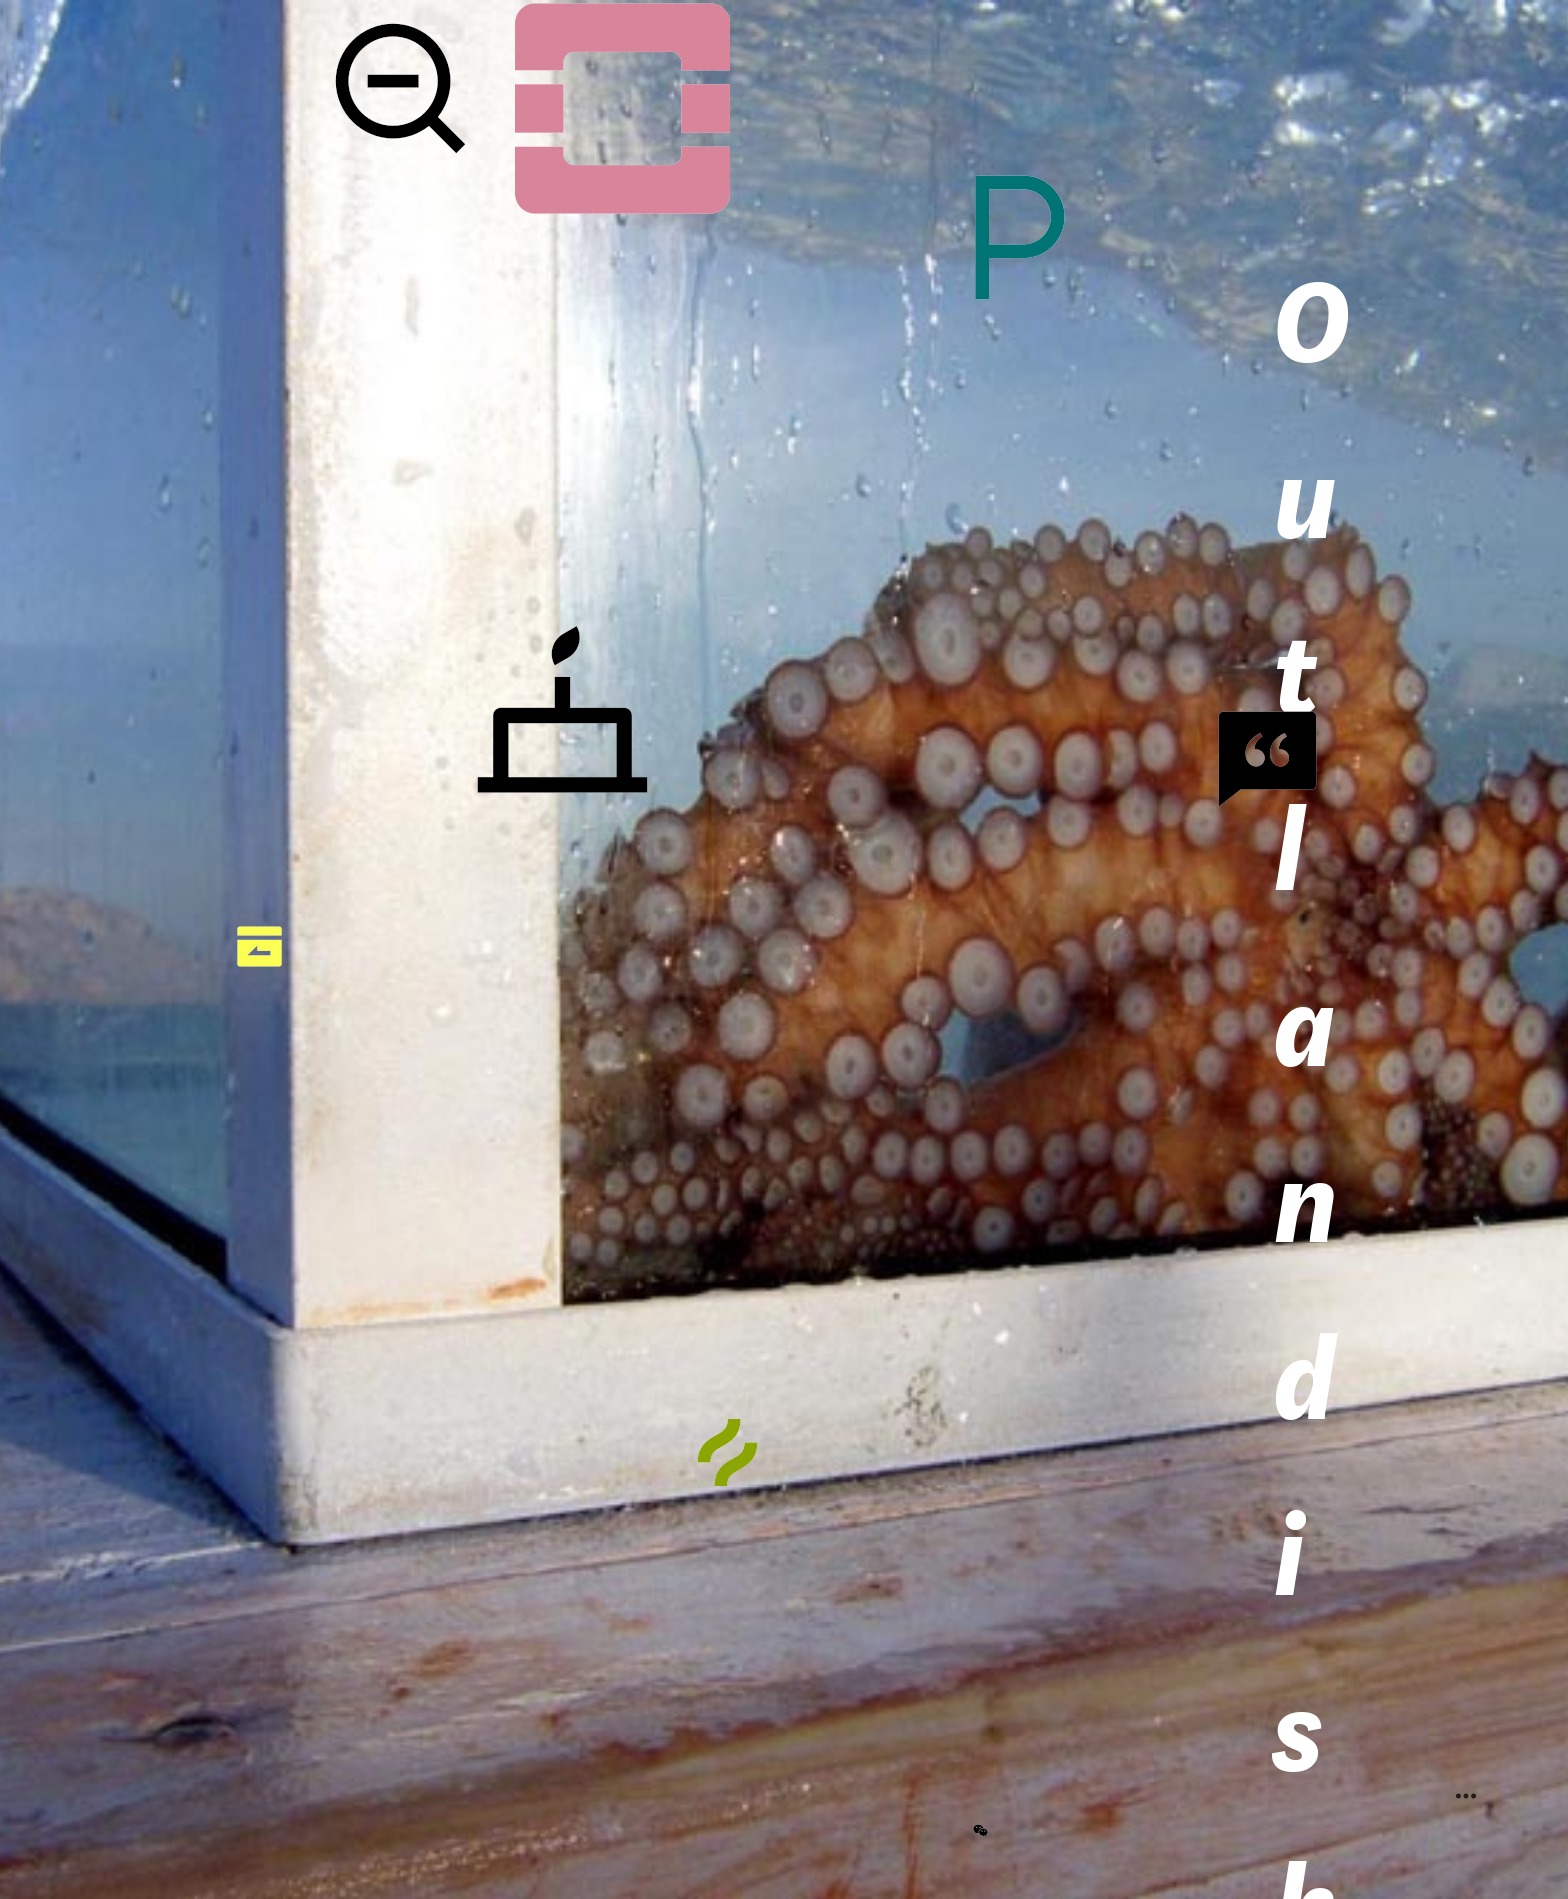 The height and width of the screenshot is (1899, 1568). Describe the element at coordinates (1016, 237) in the screenshot. I see `indicates a parking area or facility` at that location.